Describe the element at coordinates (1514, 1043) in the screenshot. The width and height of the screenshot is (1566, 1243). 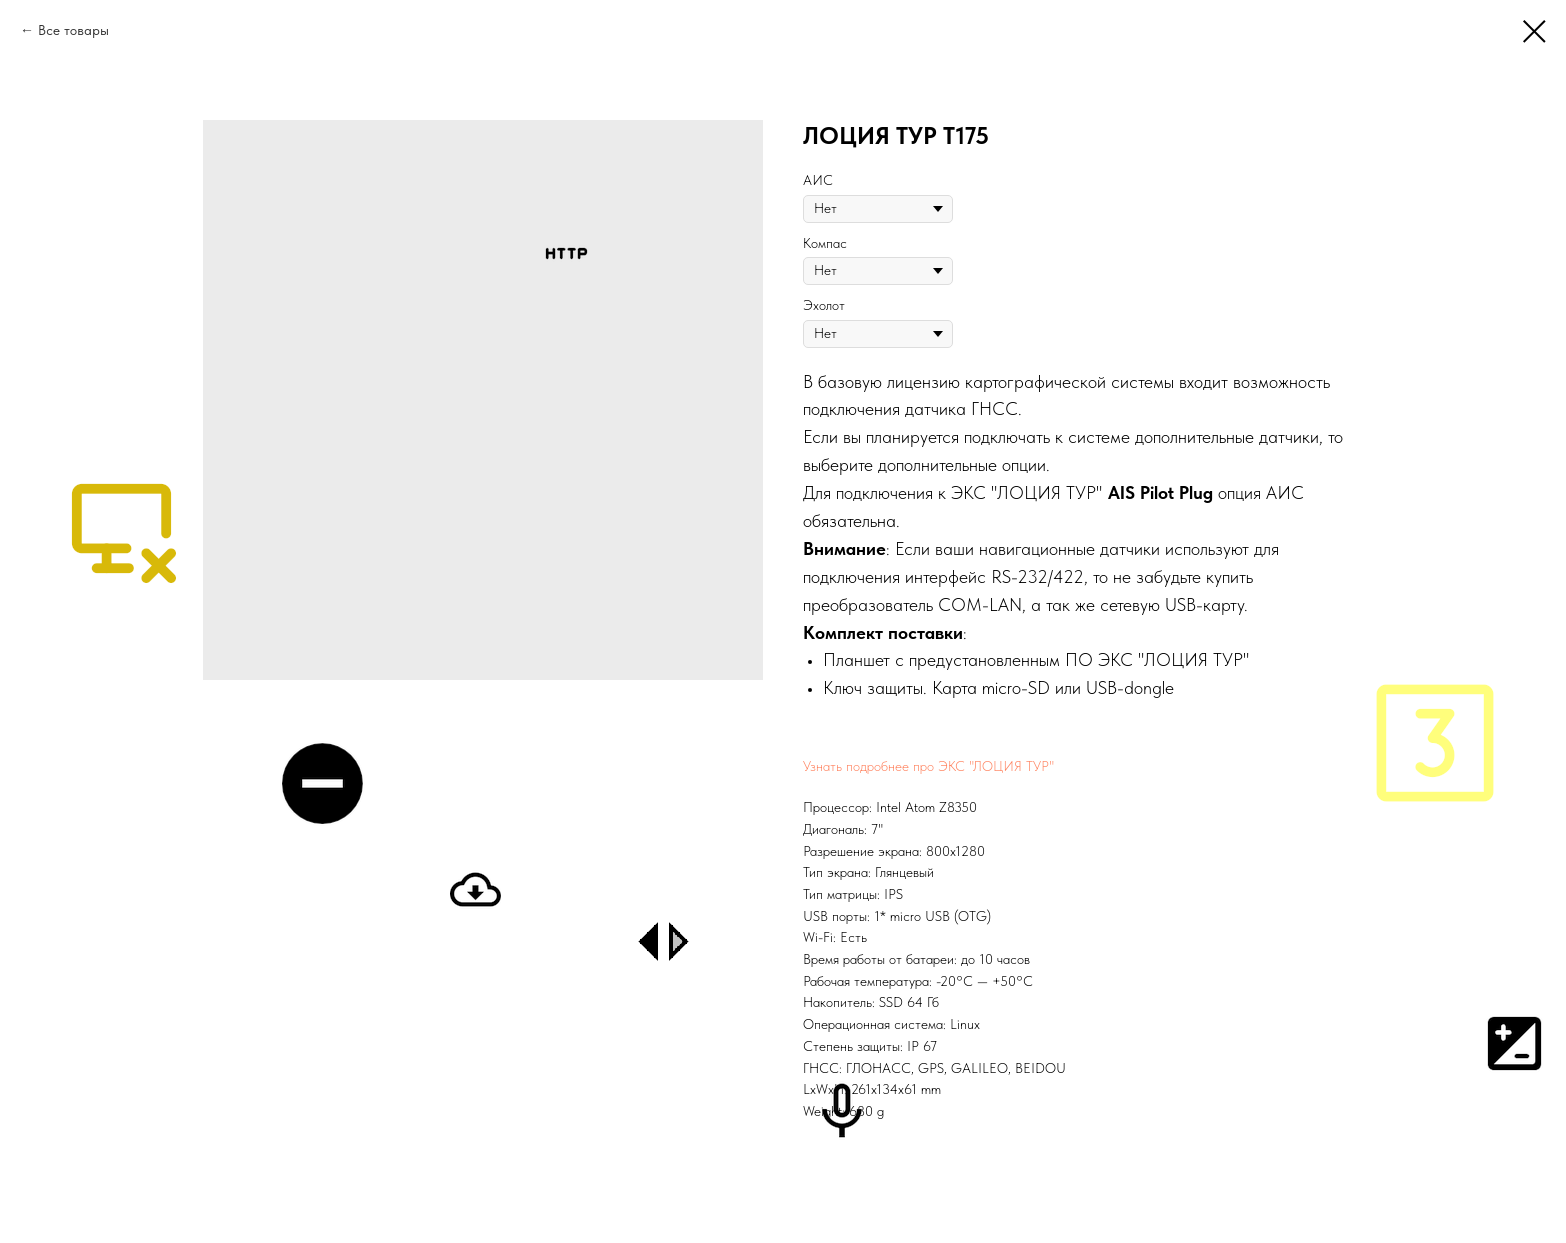
I see `adjust camera ISO sensitivity settings` at that location.